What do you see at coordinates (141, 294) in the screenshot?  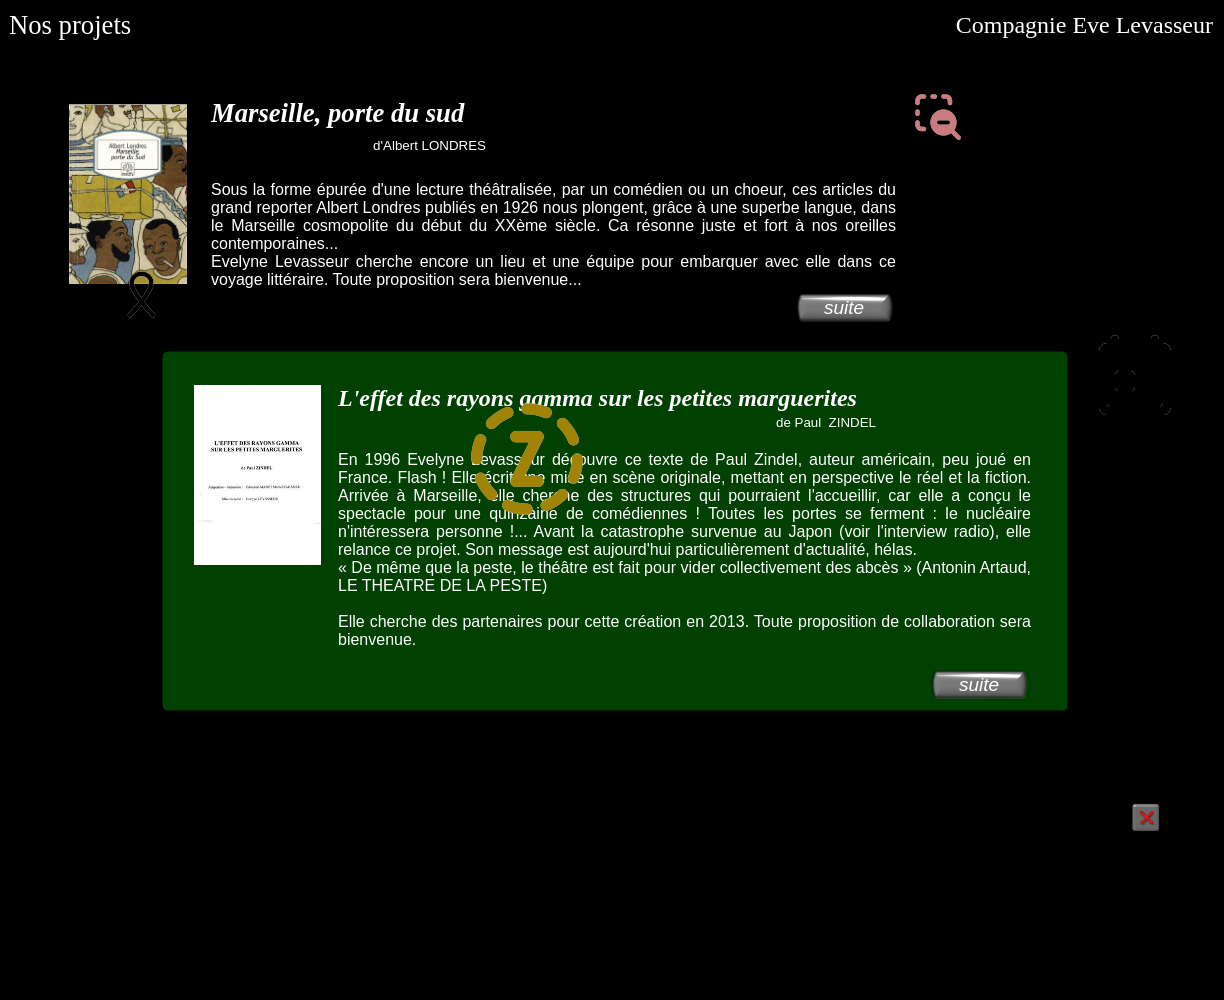 I see `health awareness or medical cause symbol` at bounding box center [141, 294].